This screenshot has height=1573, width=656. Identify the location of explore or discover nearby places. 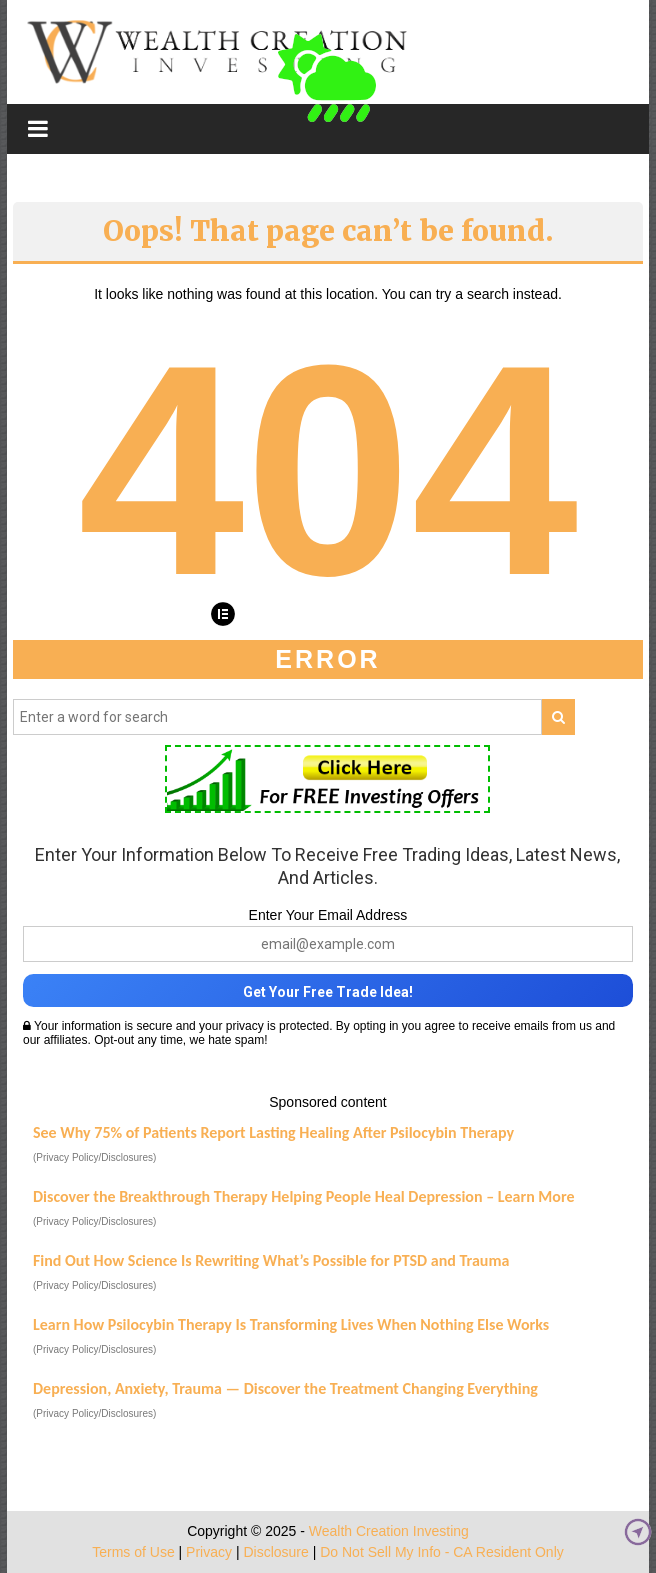
(638, 1532).